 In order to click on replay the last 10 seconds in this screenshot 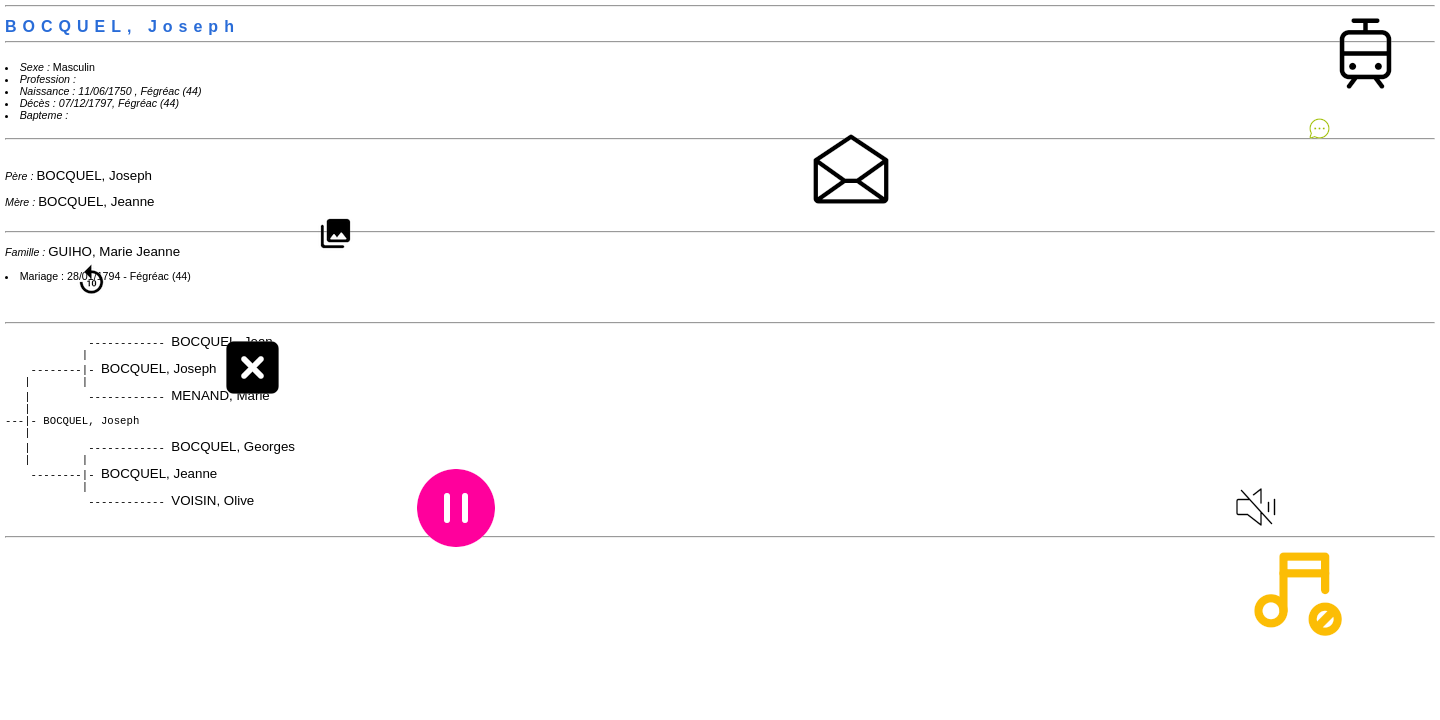, I will do `click(91, 280)`.